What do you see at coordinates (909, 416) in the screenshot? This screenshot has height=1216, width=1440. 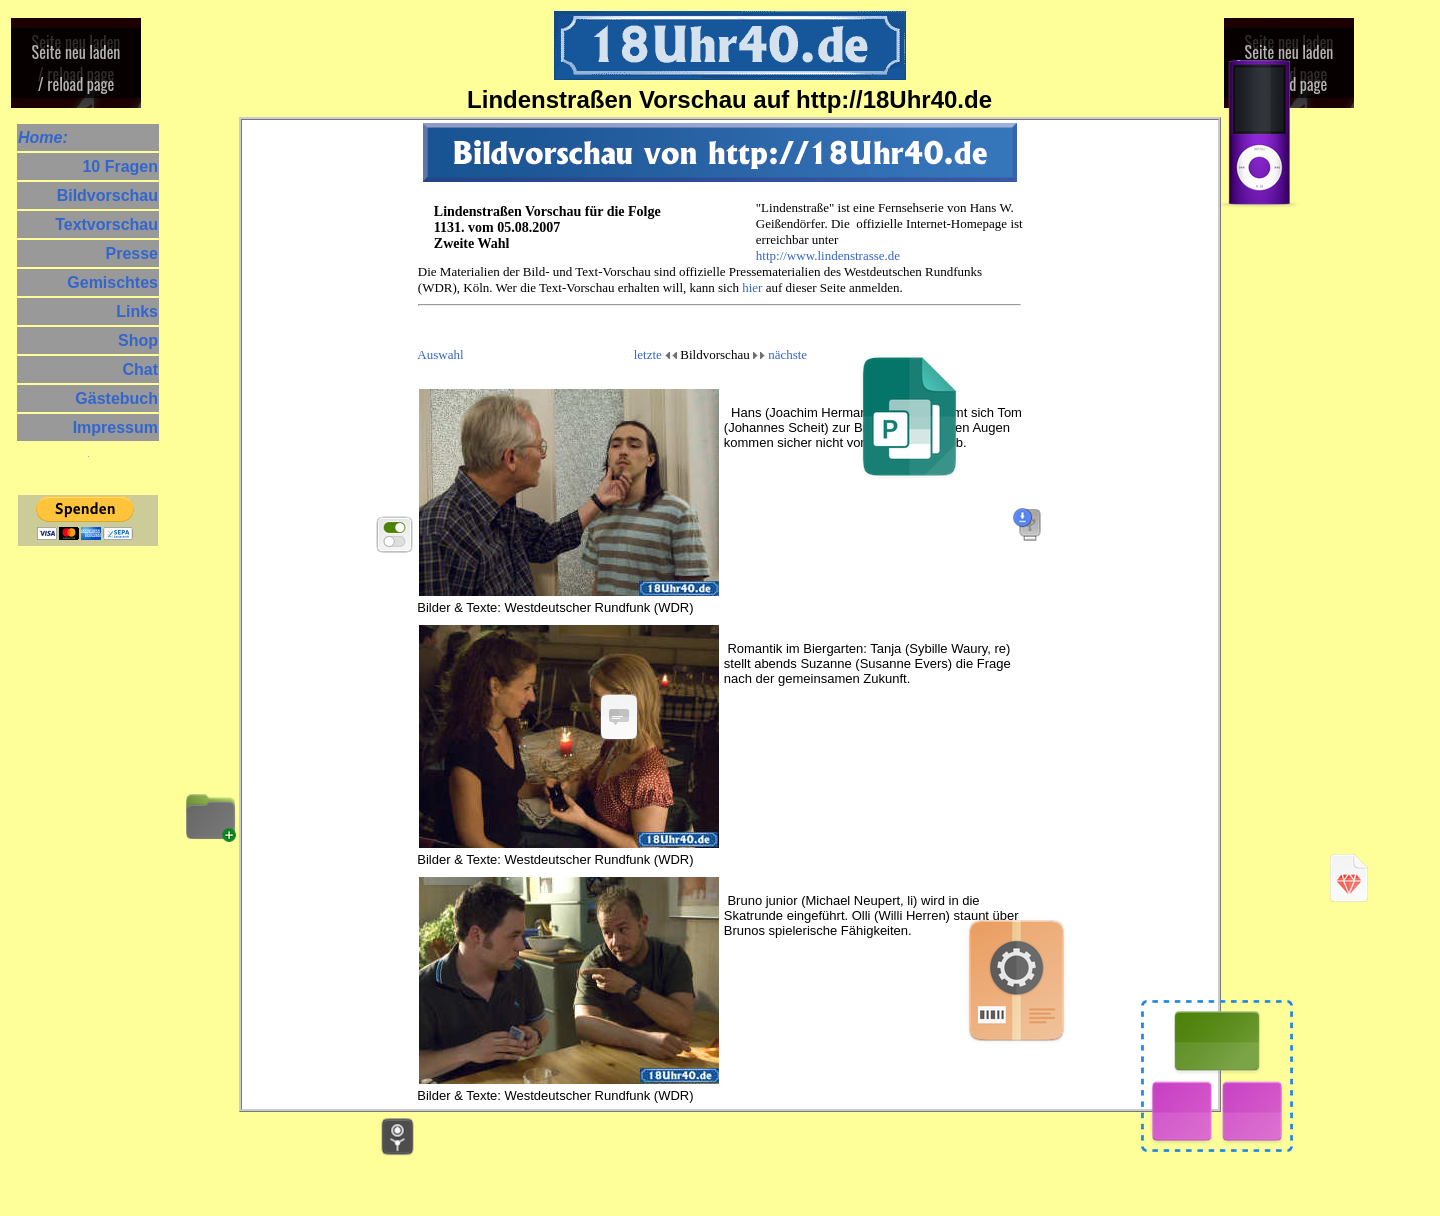 I see `microsoft publisher document file` at bounding box center [909, 416].